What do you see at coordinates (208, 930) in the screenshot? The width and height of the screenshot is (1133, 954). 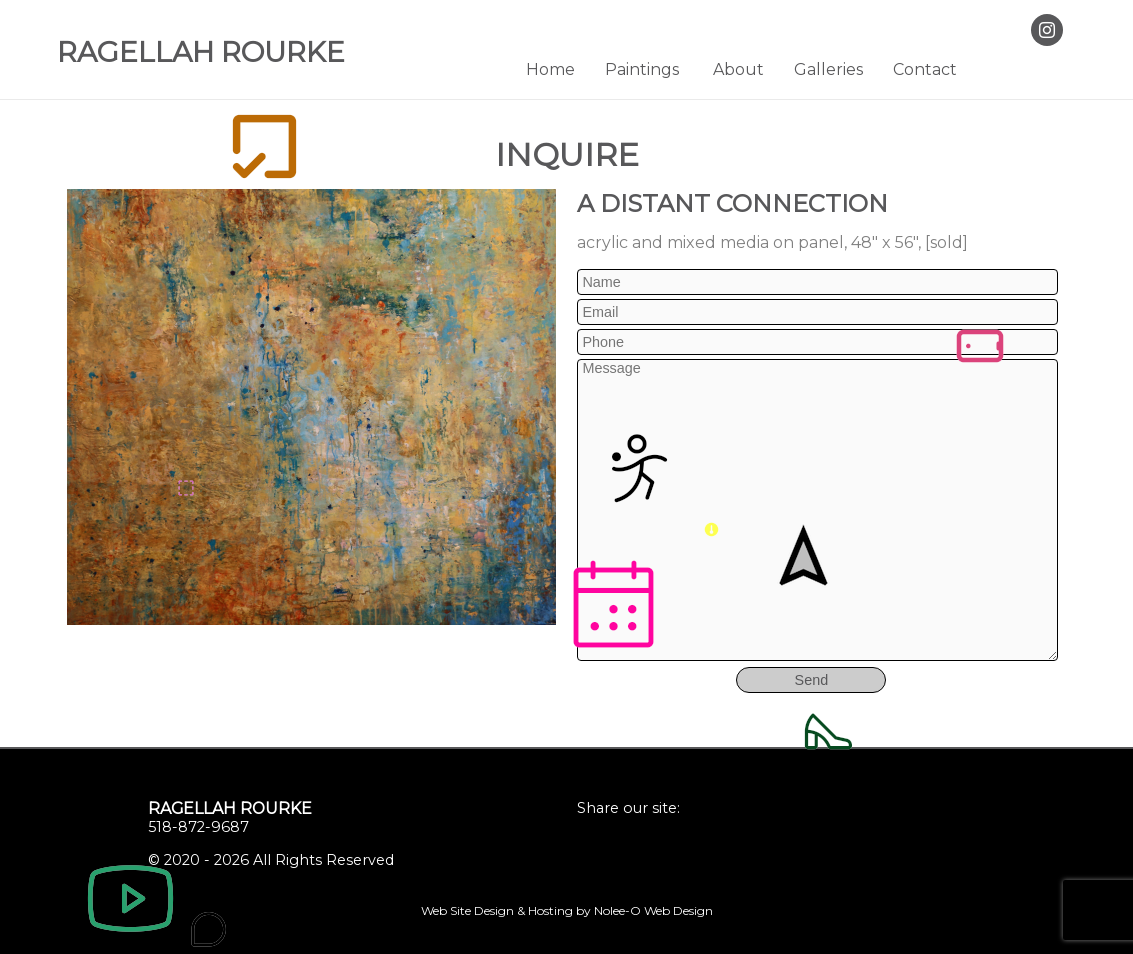 I see `open chat or messaging` at bounding box center [208, 930].